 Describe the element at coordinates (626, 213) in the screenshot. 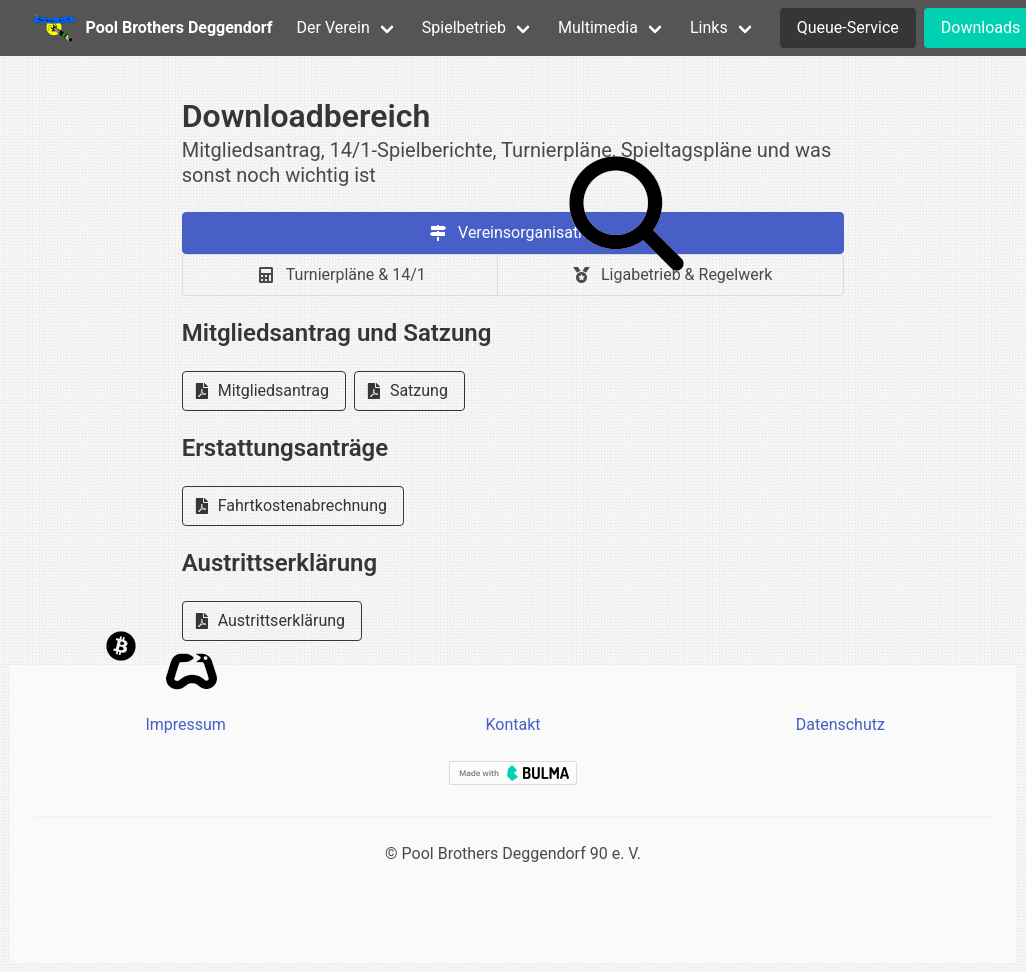

I see `search for content` at that location.